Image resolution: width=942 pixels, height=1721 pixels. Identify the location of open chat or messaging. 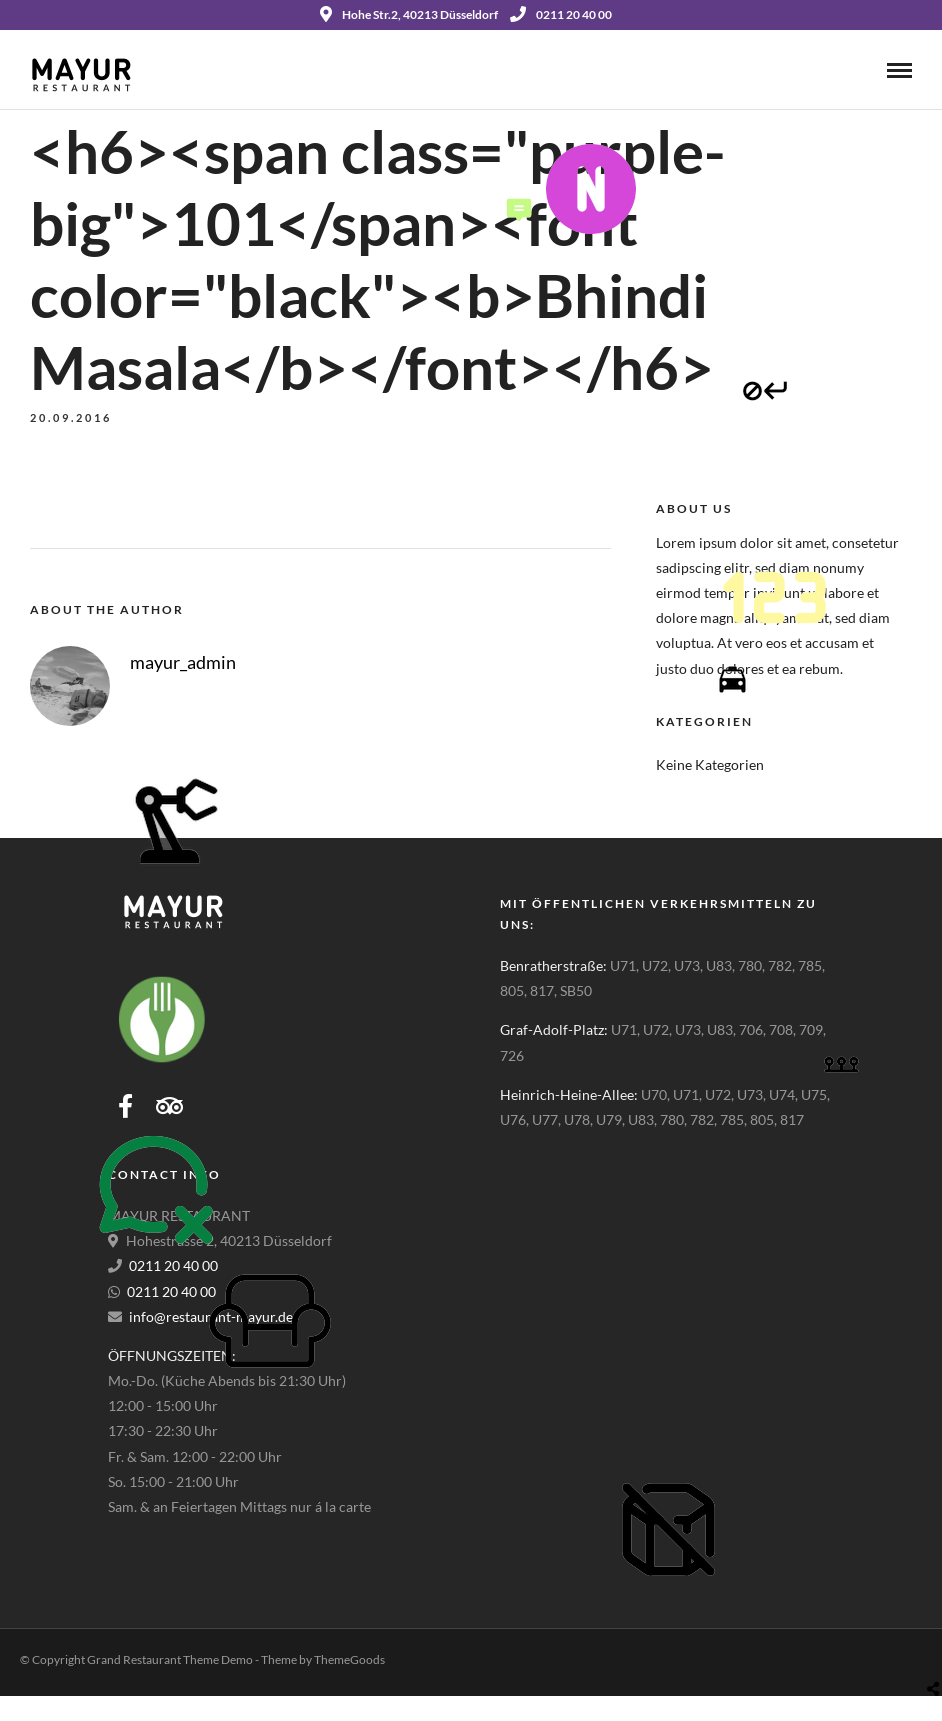
(519, 209).